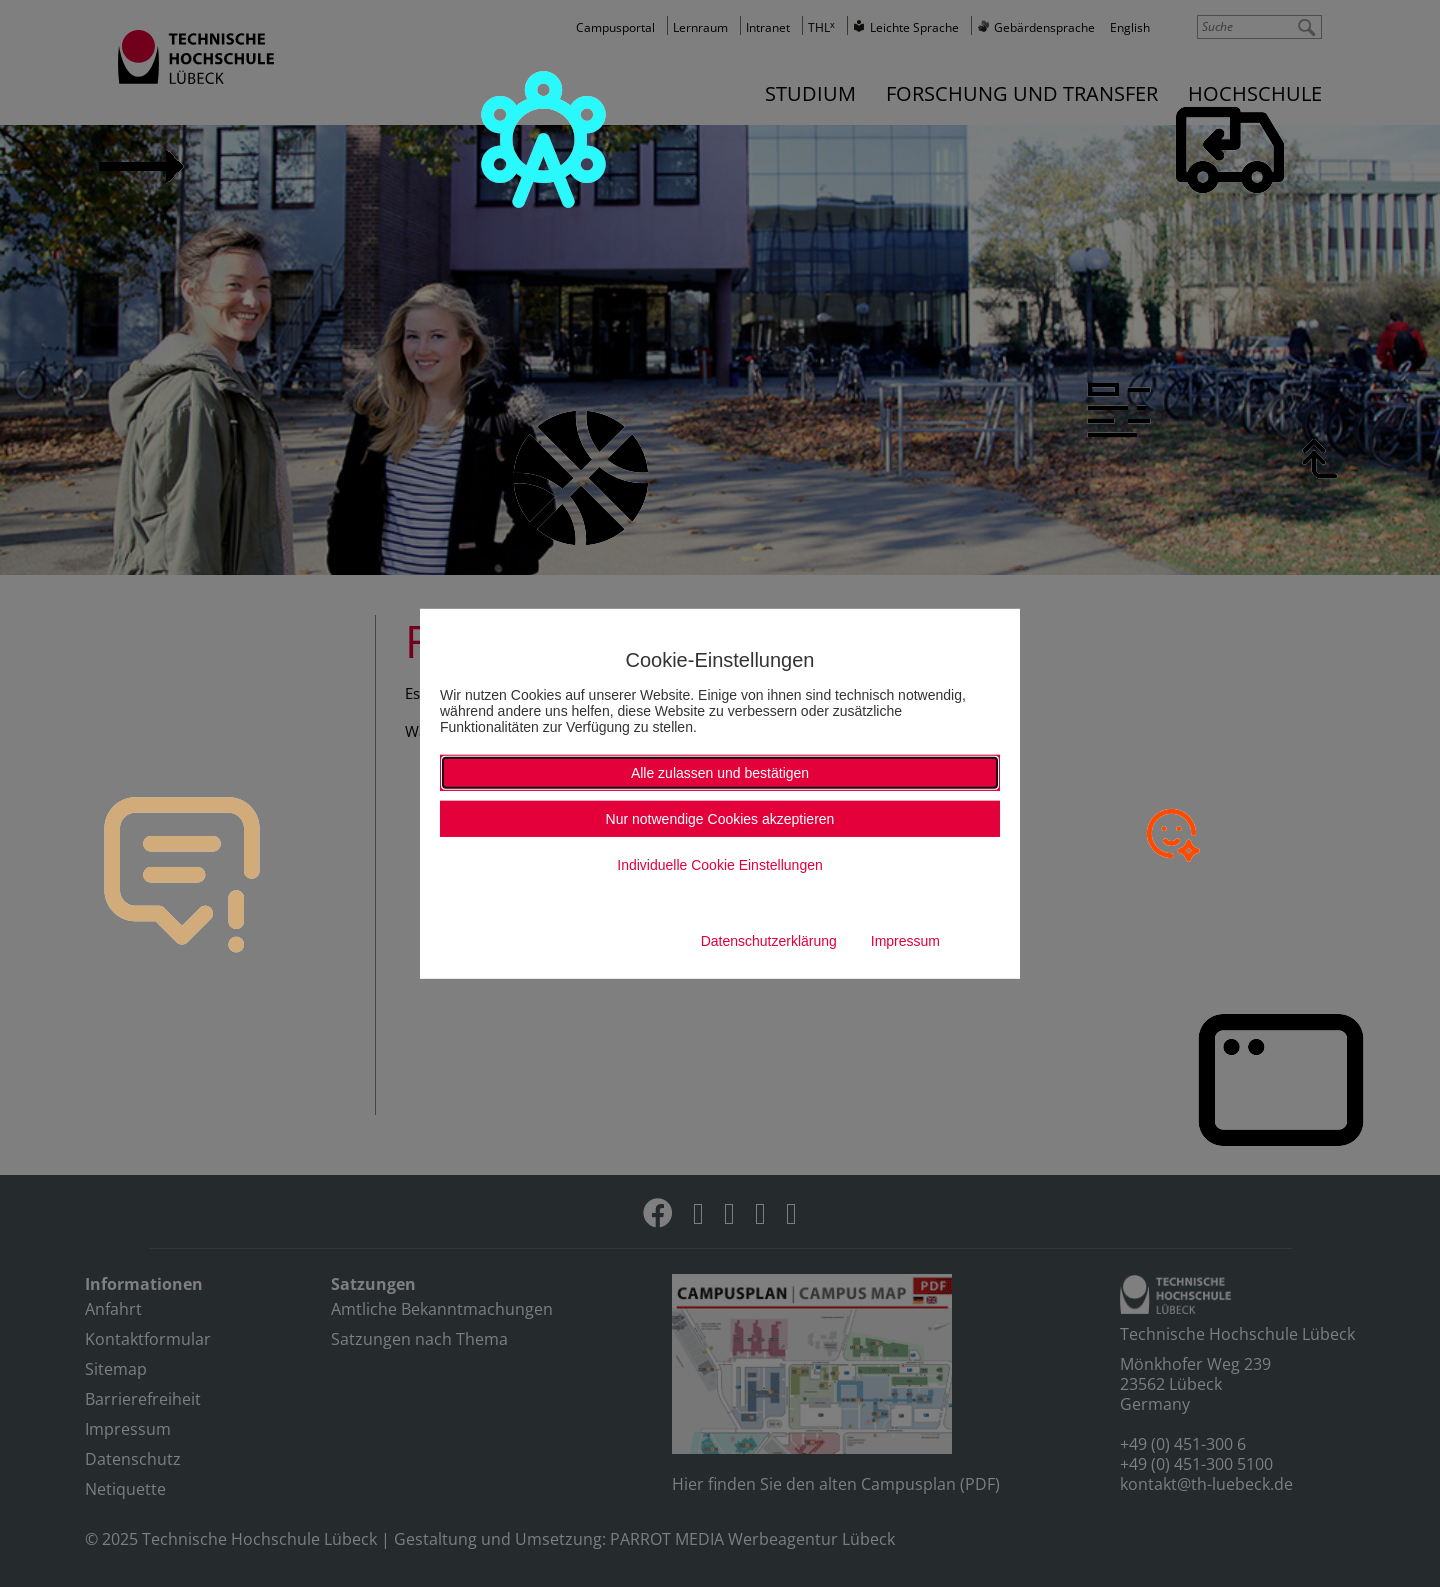 This screenshot has height=1587, width=1440. Describe the element at coordinates (139, 166) in the screenshot. I see `indicates no change or stable trend` at that location.